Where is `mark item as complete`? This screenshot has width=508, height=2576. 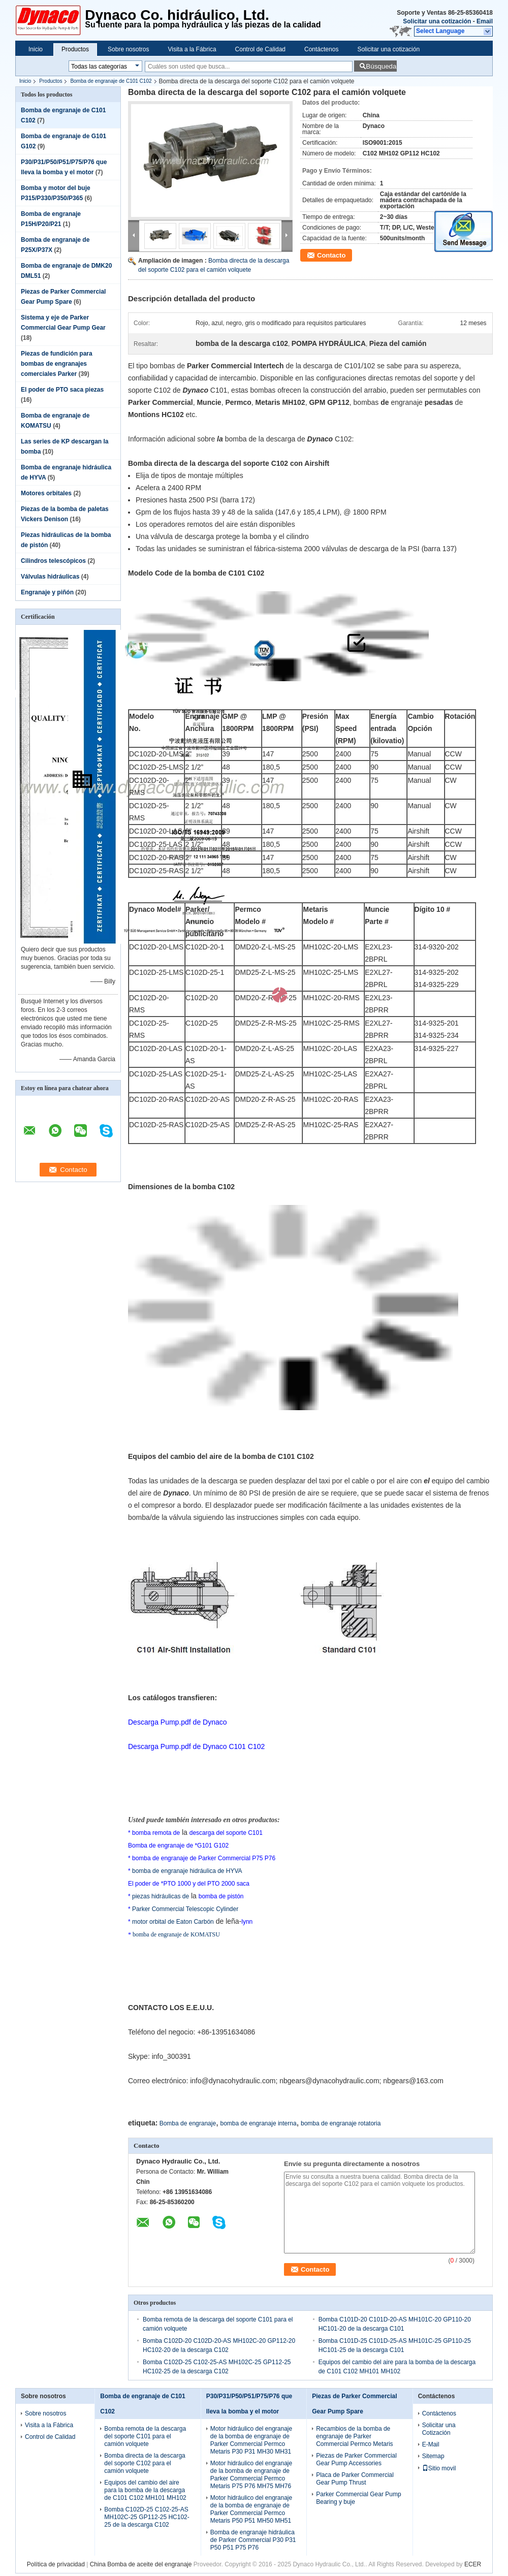 mark item as complete is located at coordinates (356, 643).